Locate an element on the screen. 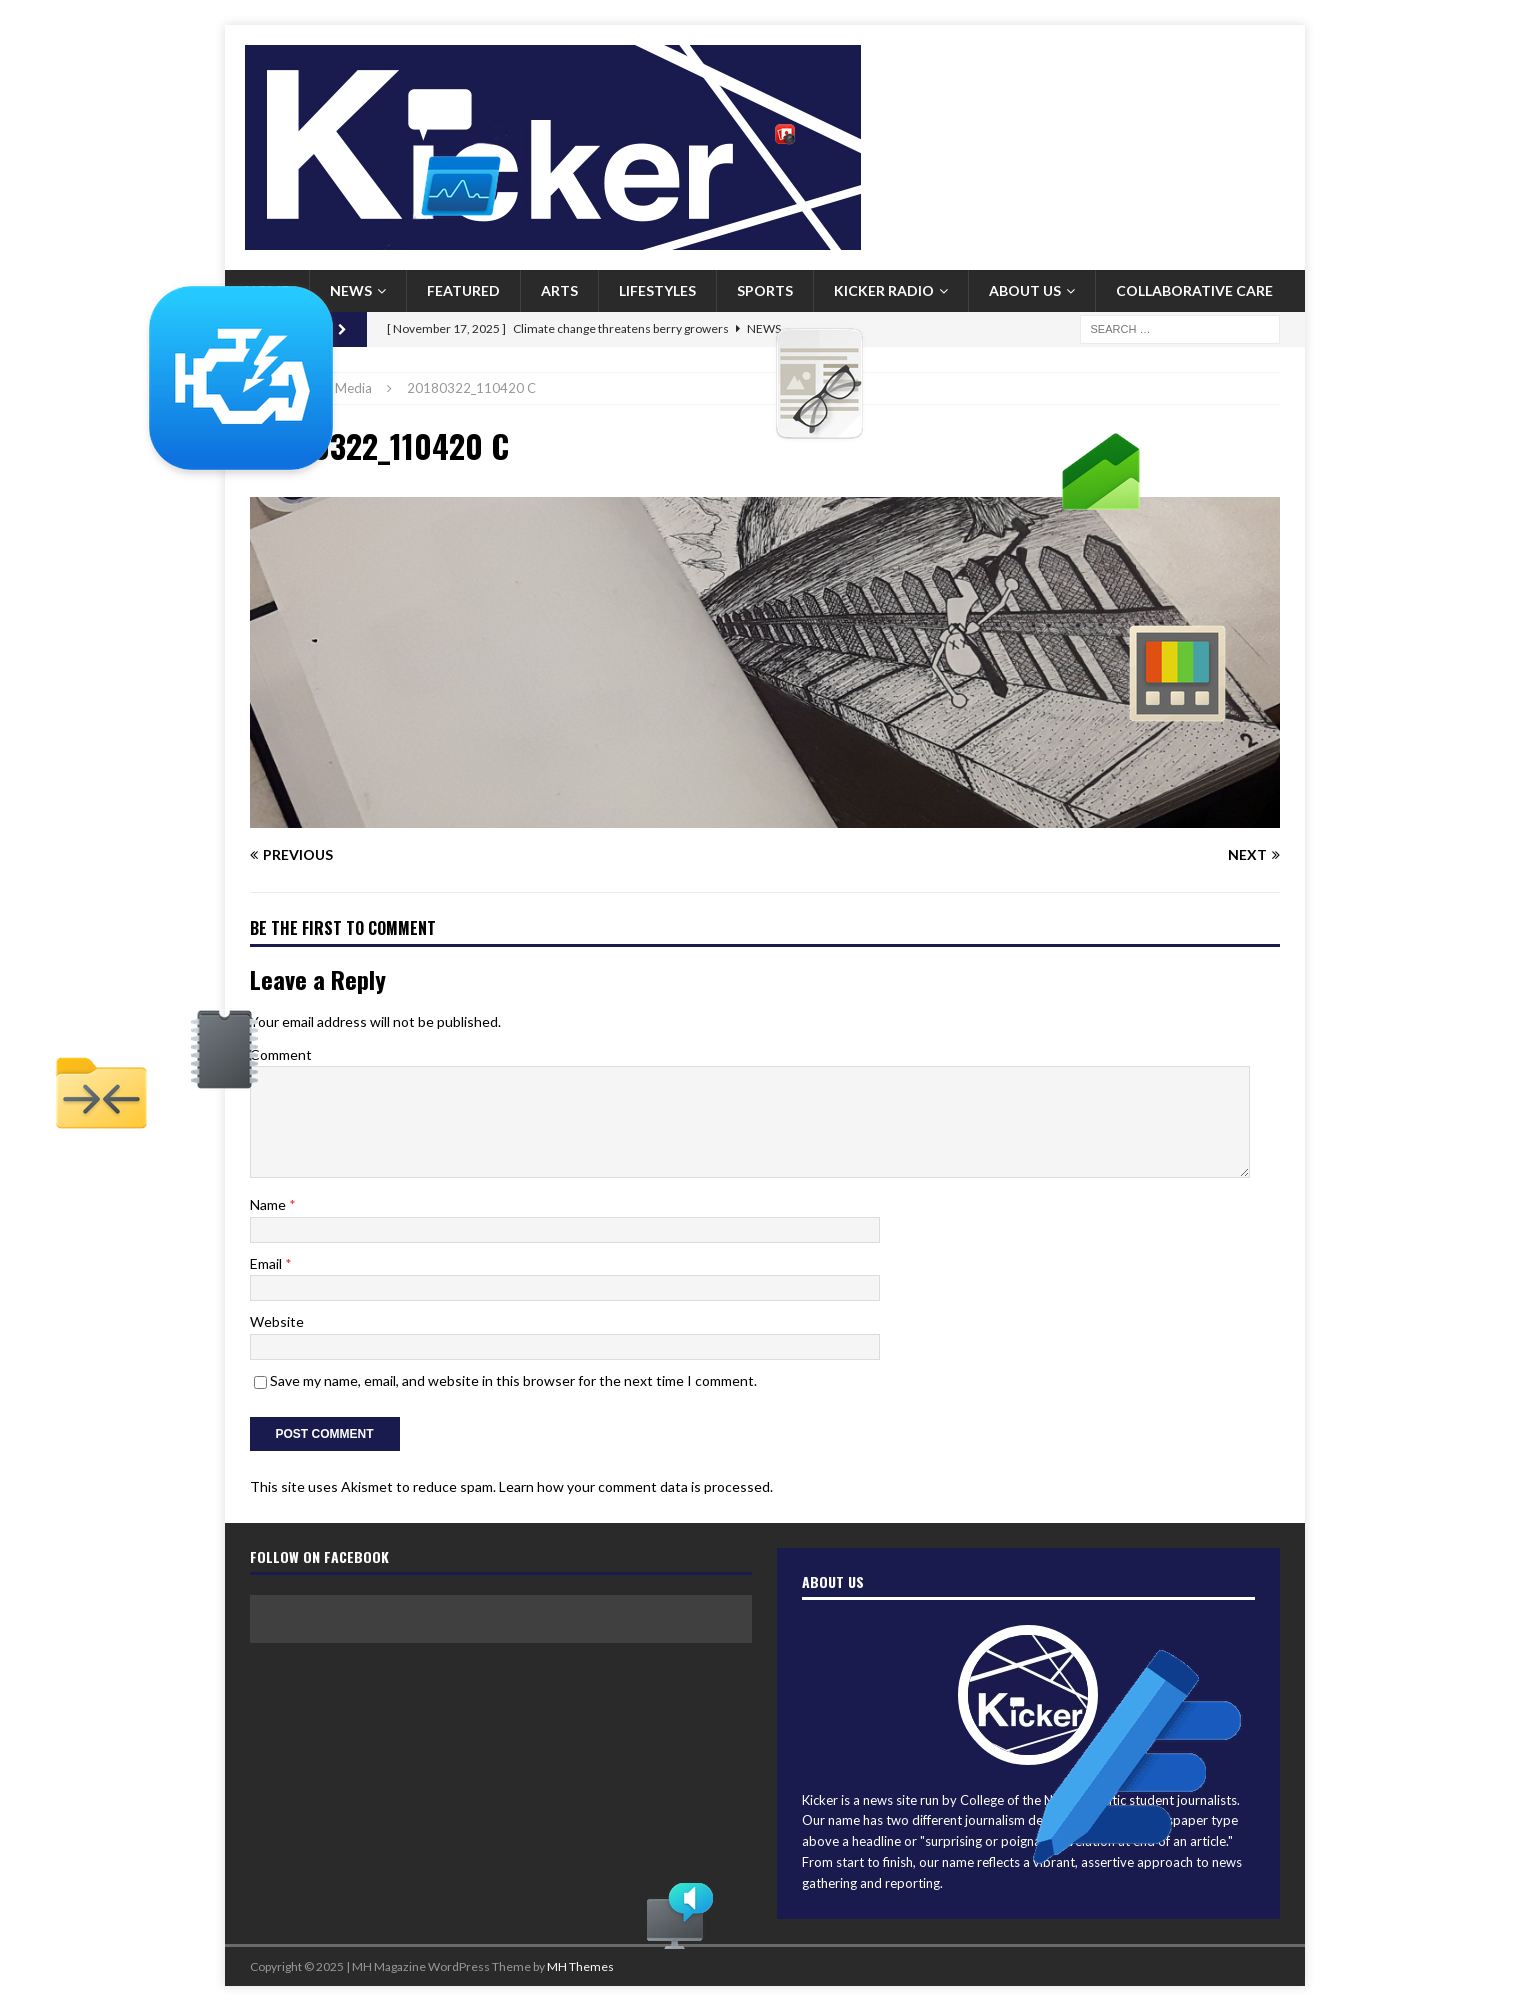 The width and height of the screenshot is (1529, 2011). open microsoft powertoys application is located at coordinates (1177, 673).